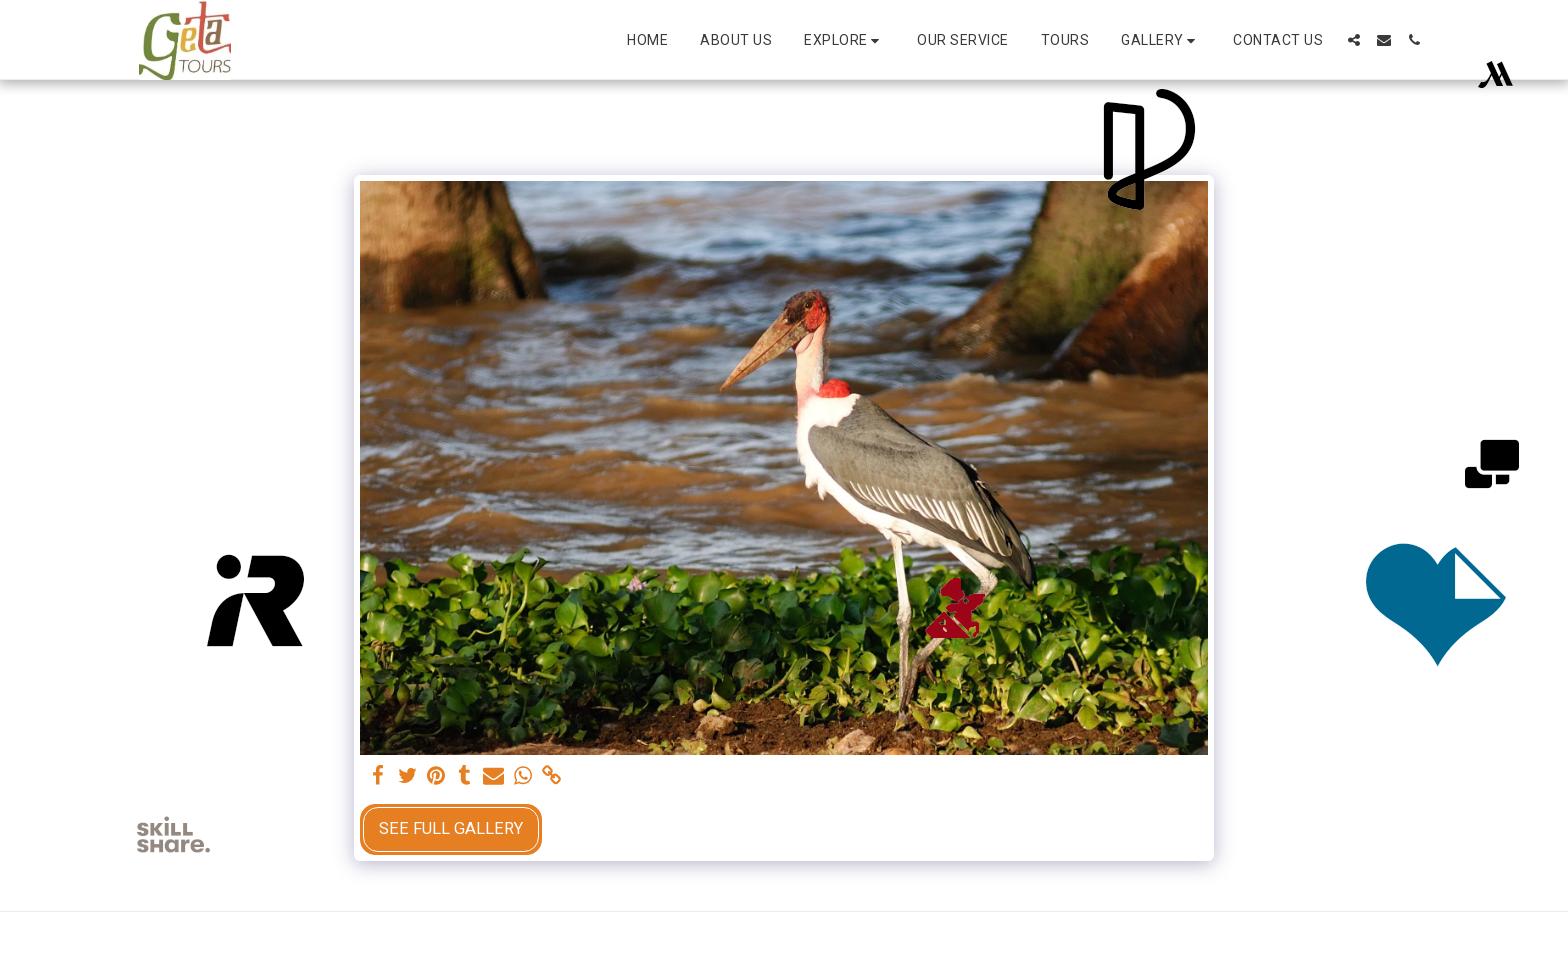  What do you see at coordinates (1495, 74) in the screenshot?
I see `open the Marriott hotel booking app` at bounding box center [1495, 74].